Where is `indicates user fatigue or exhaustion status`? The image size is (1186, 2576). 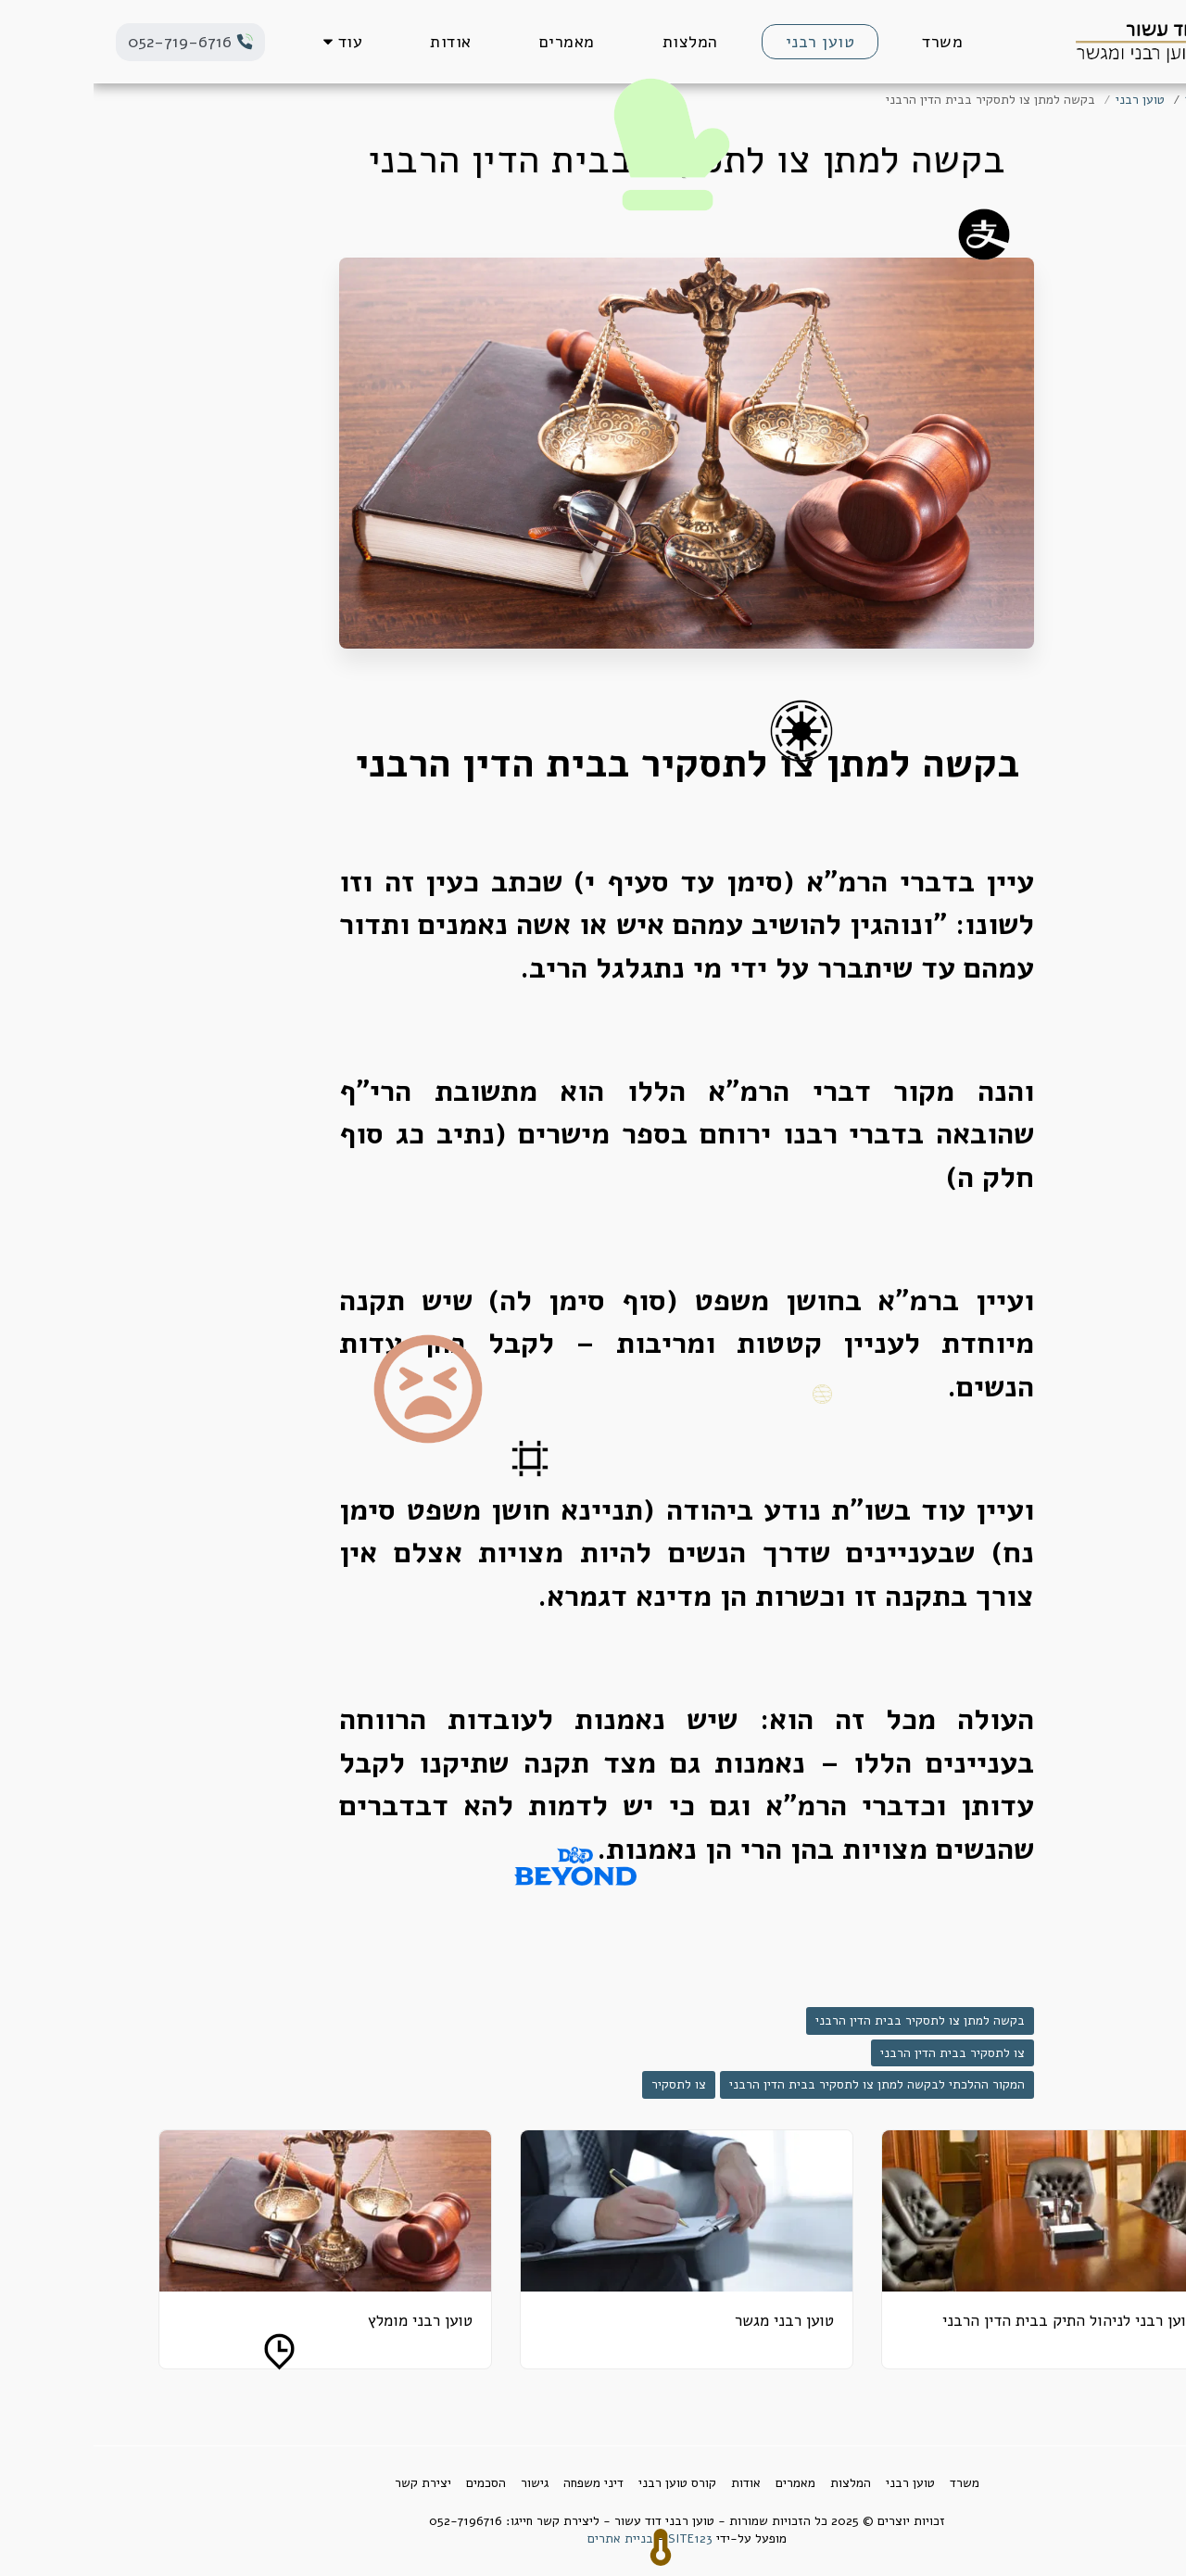 indicates user fatigue or exhaustion status is located at coordinates (428, 1389).